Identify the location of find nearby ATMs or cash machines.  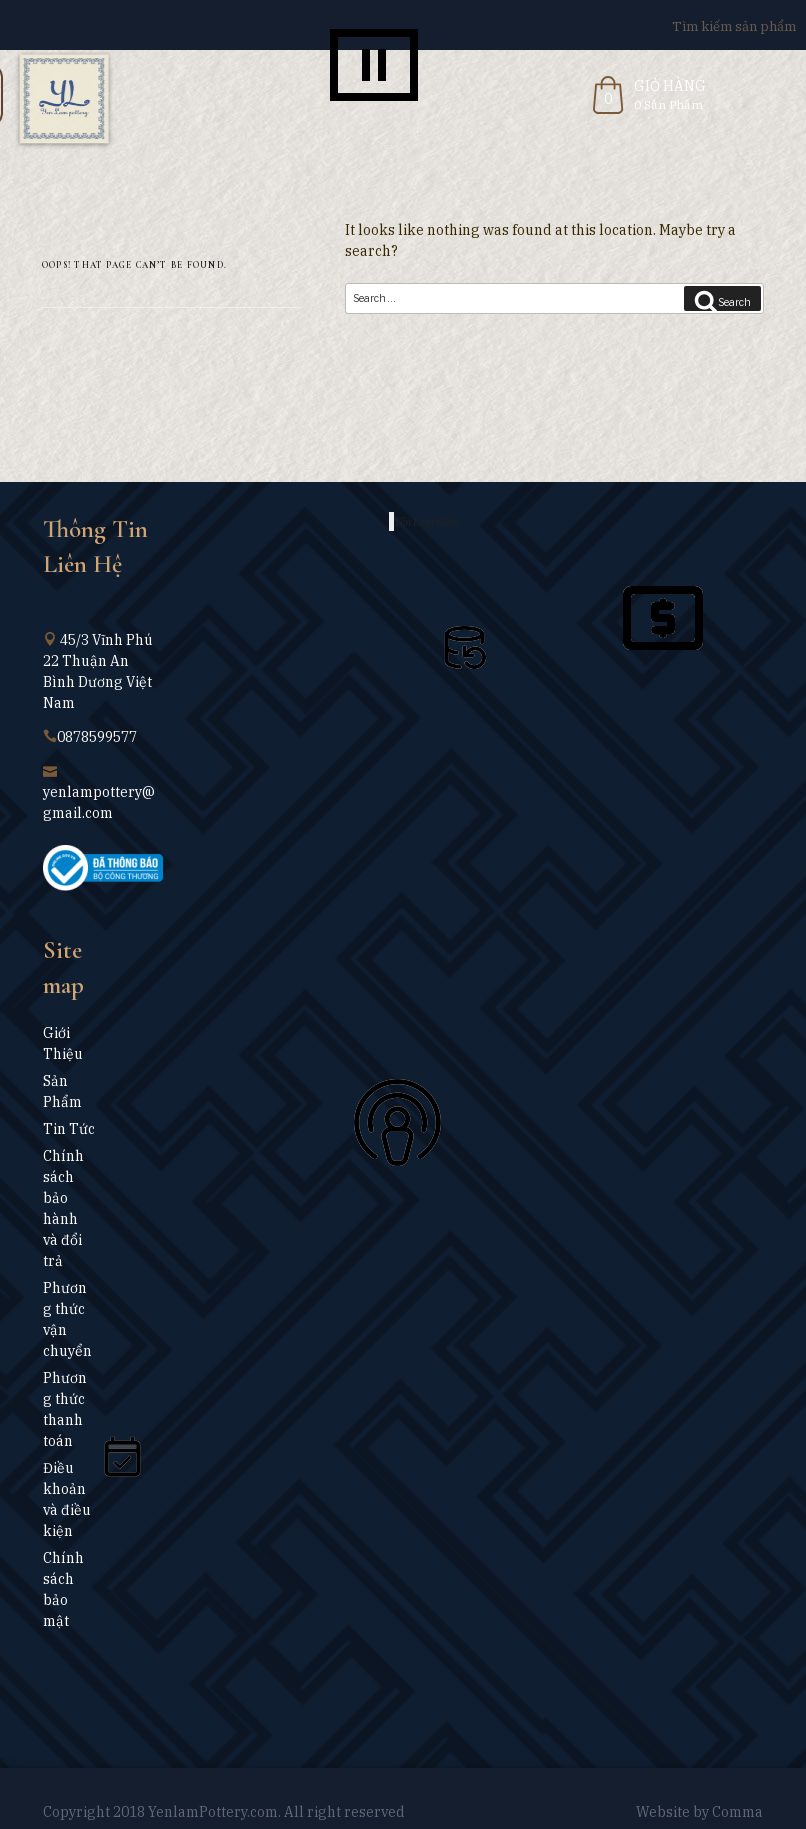
(663, 618).